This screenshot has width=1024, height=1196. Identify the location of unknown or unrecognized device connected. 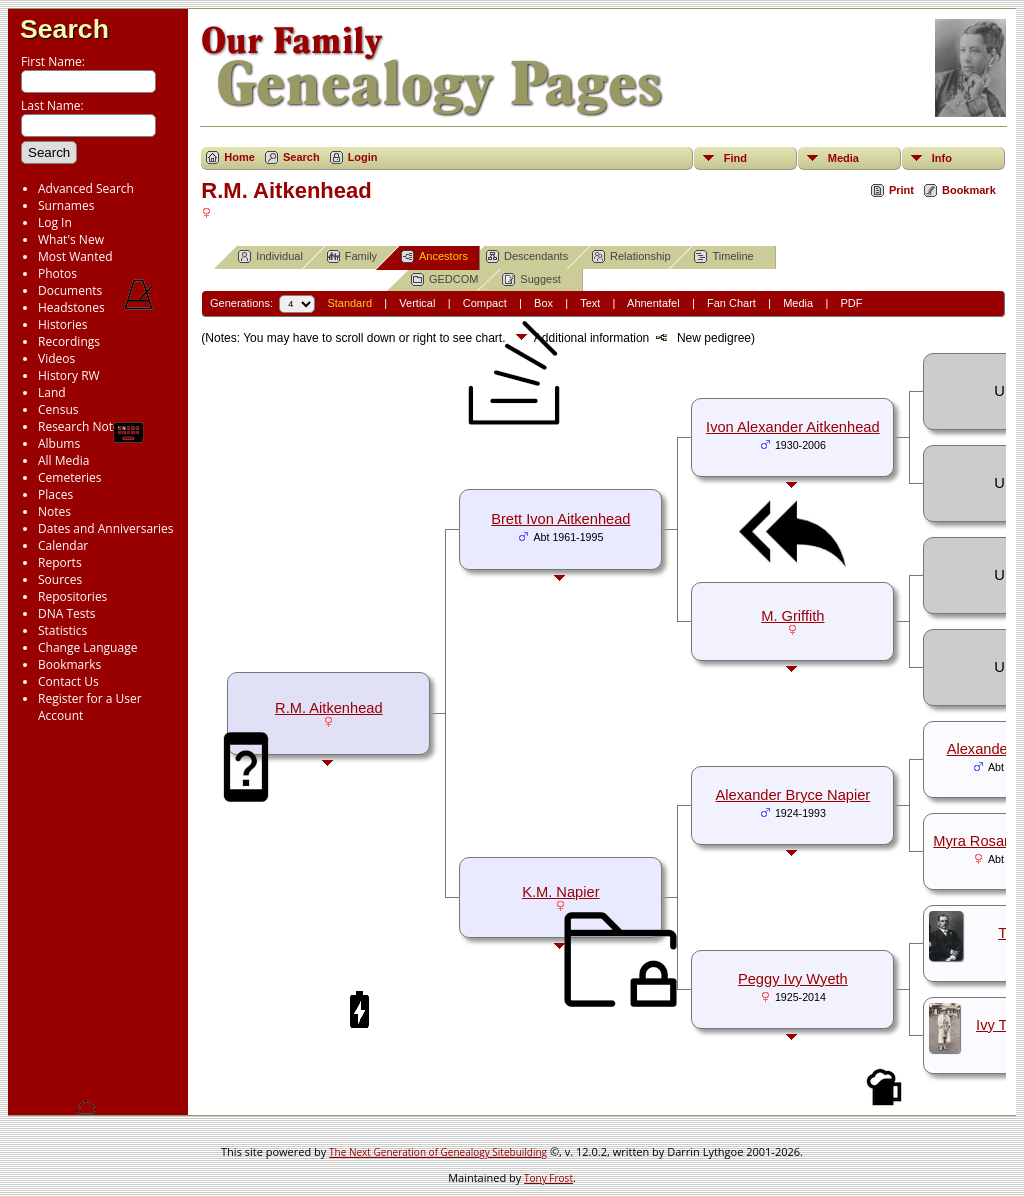
(246, 767).